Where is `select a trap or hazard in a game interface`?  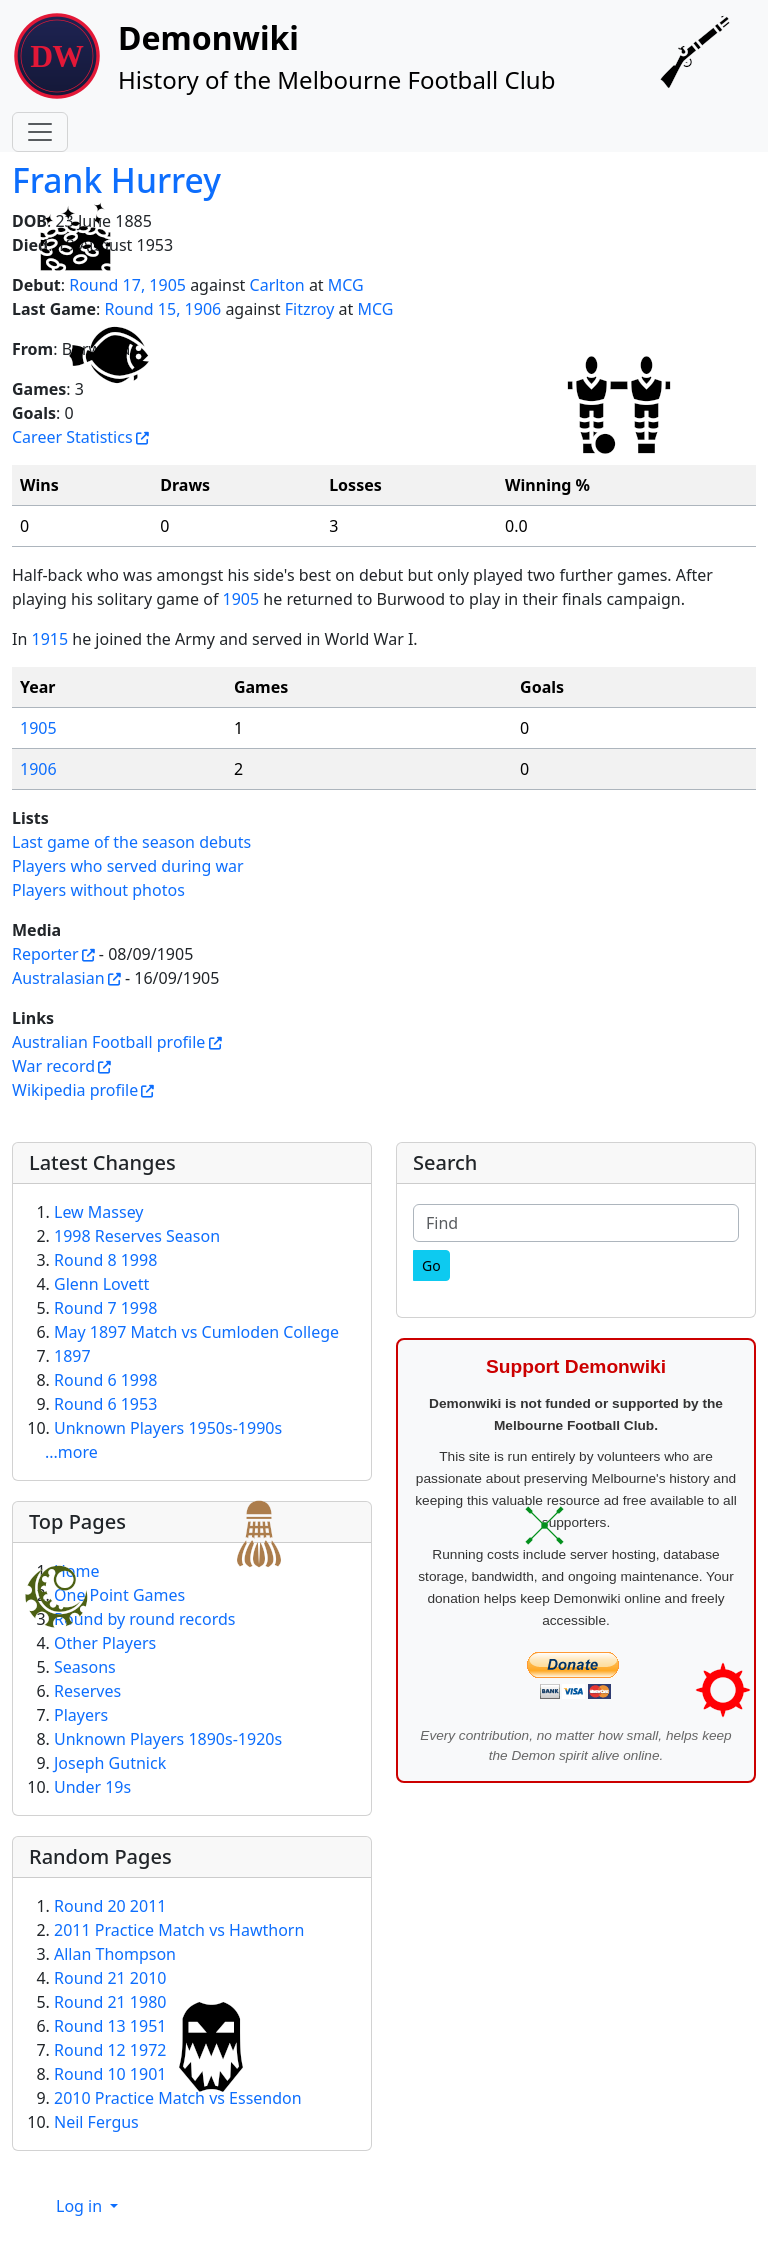 select a trap or hazard in a game interface is located at coordinates (211, 2047).